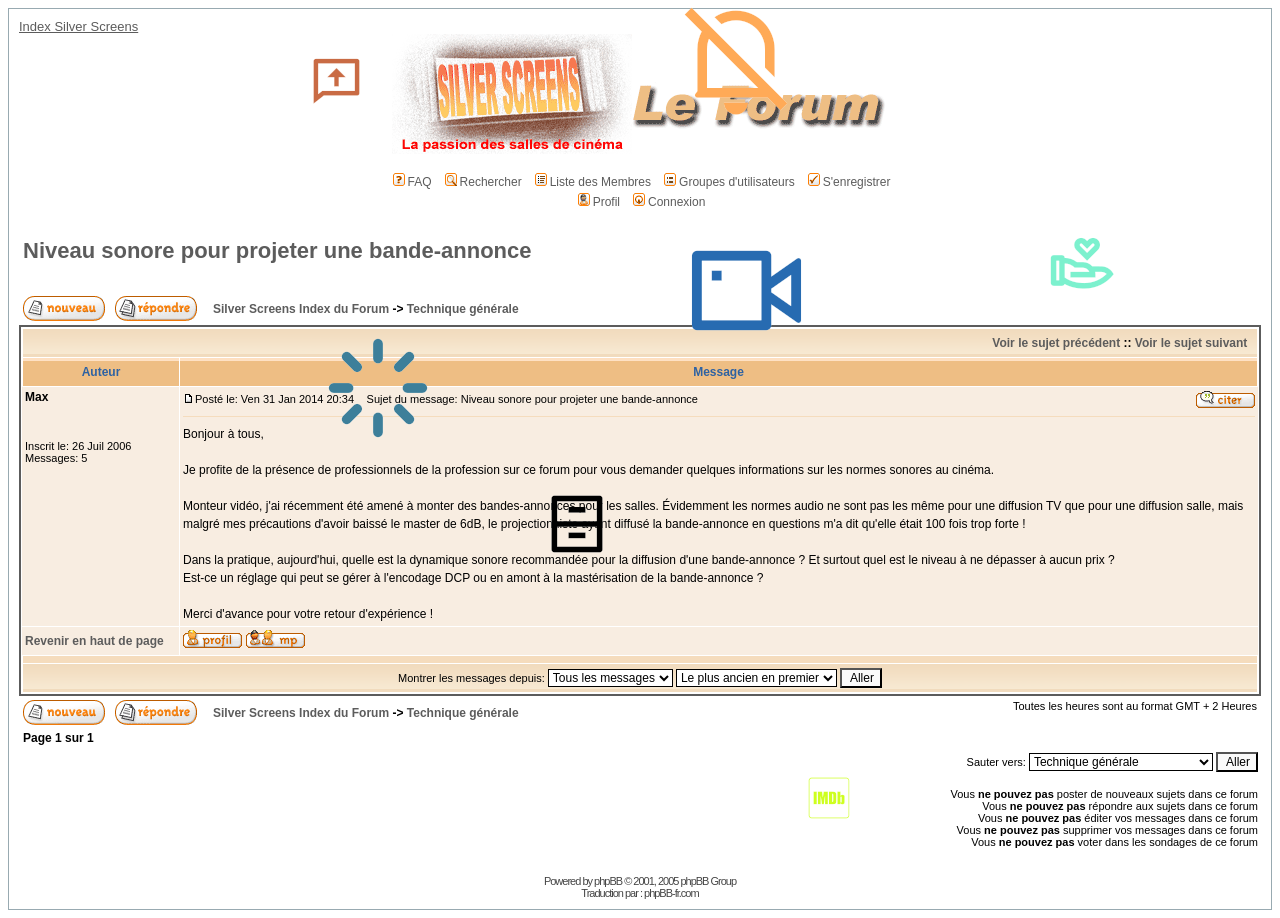 Image resolution: width=1280 pixels, height=918 pixels. I want to click on mute notifications, so click(736, 59).